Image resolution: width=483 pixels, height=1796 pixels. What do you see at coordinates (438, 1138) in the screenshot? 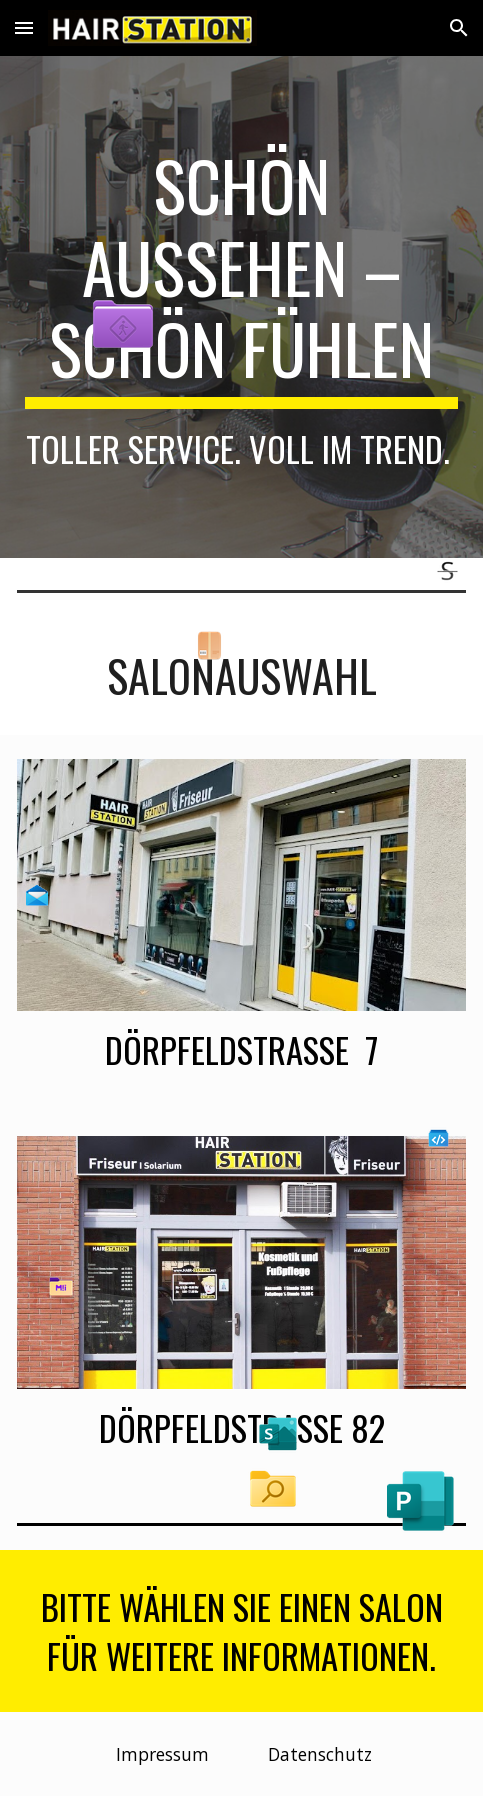
I see `open xaml application` at bounding box center [438, 1138].